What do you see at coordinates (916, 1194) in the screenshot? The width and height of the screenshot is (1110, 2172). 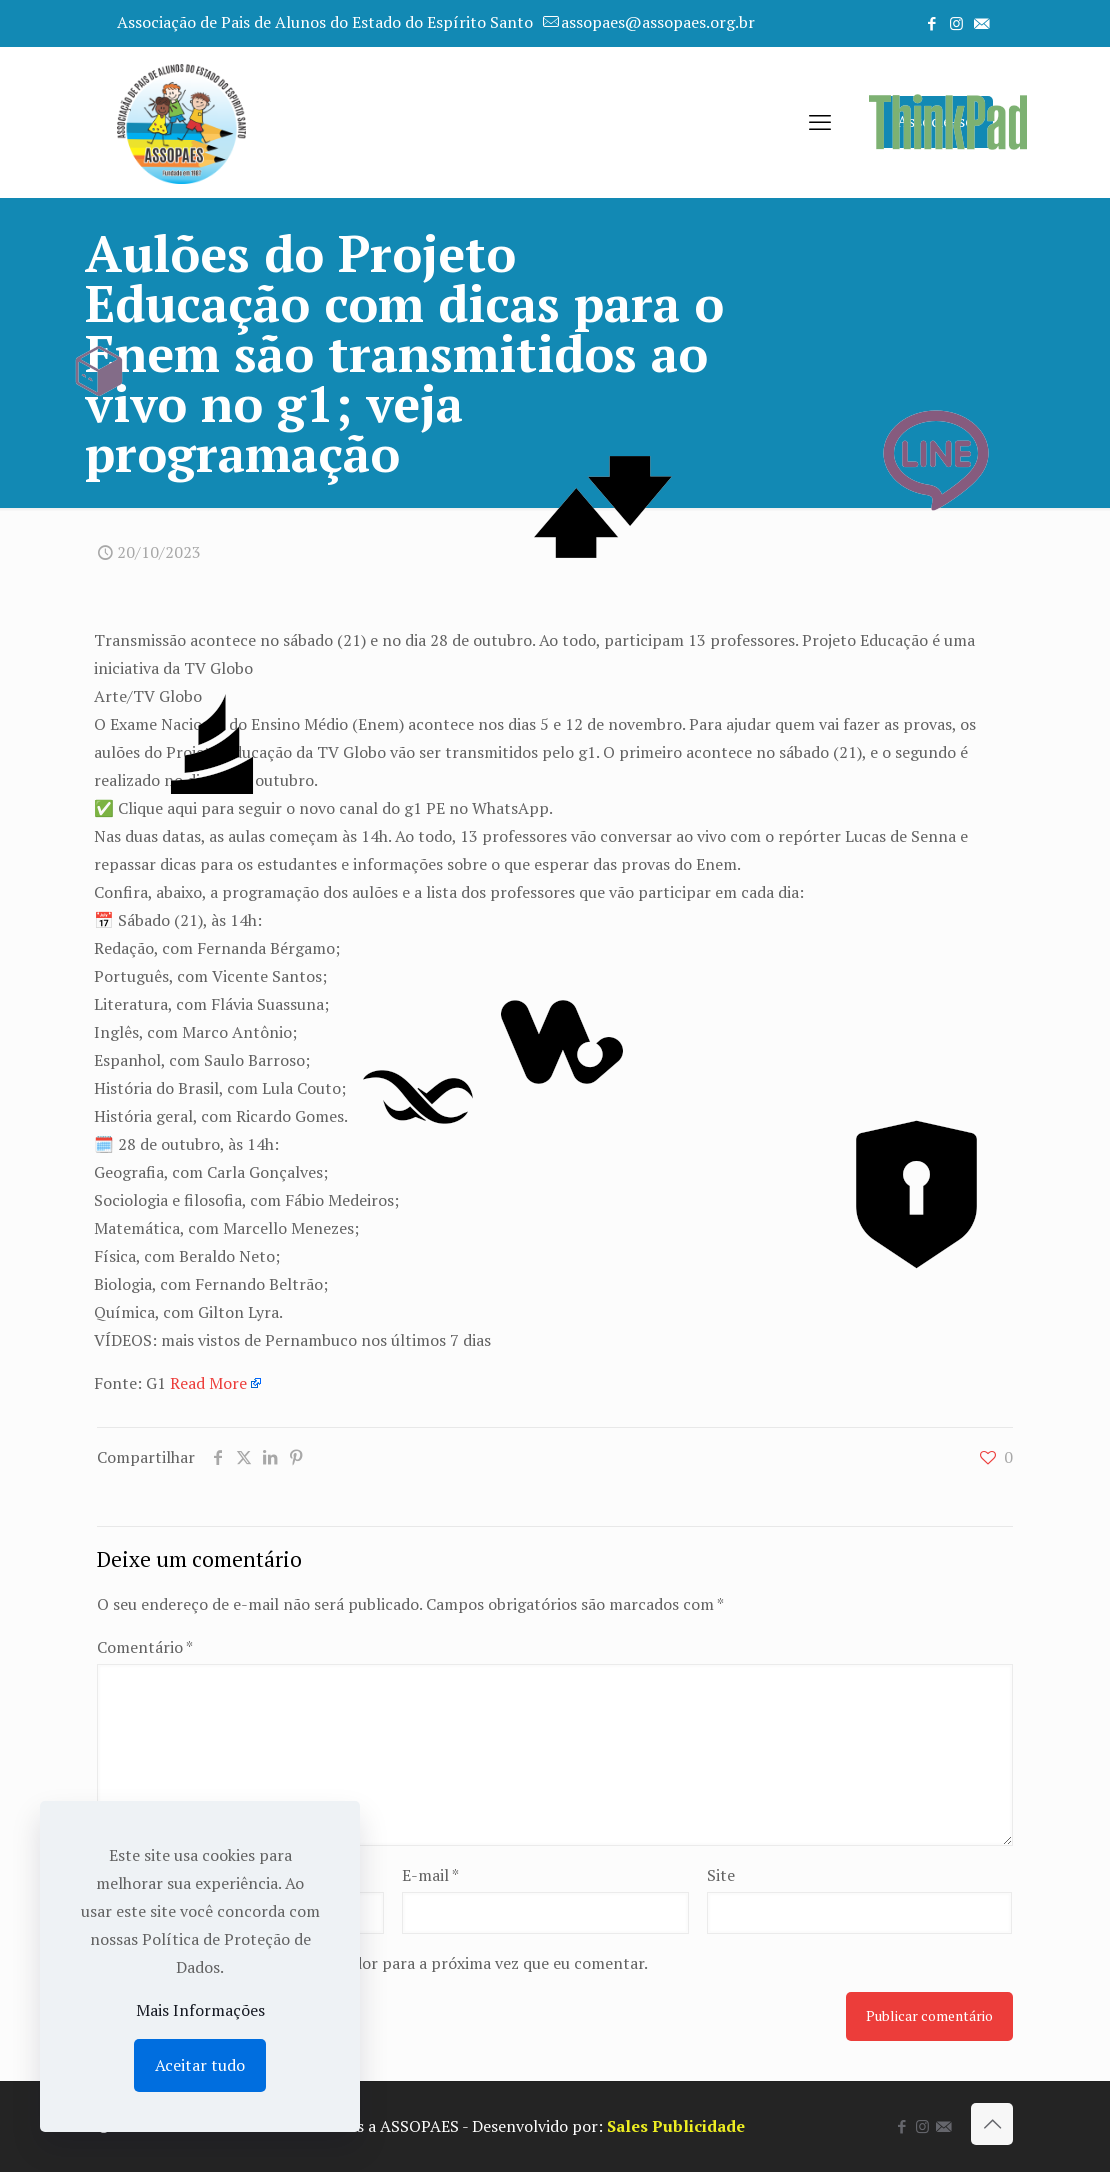 I see `access security or privacy settings` at bounding box center [916, 1194].